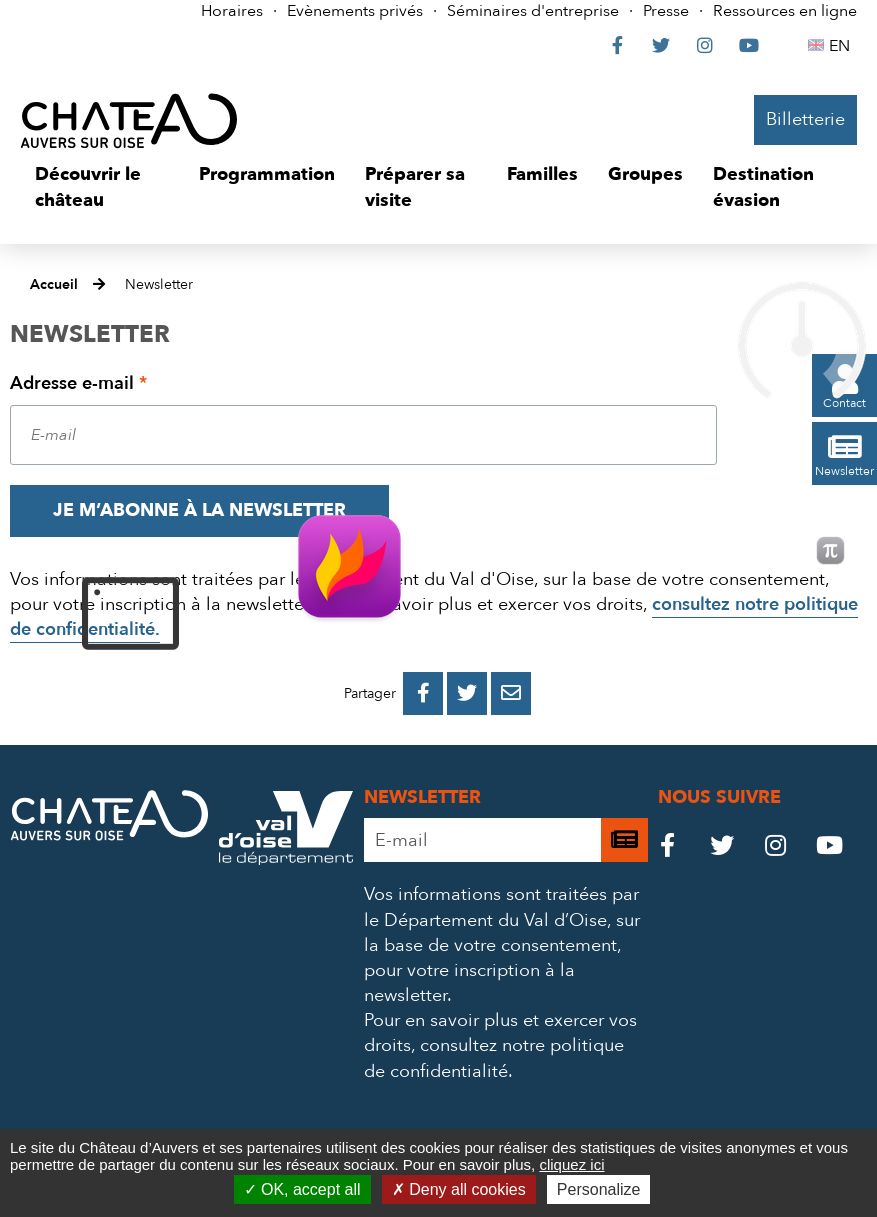  I want to click on open mathematics or calculator application, so click(830, 550).